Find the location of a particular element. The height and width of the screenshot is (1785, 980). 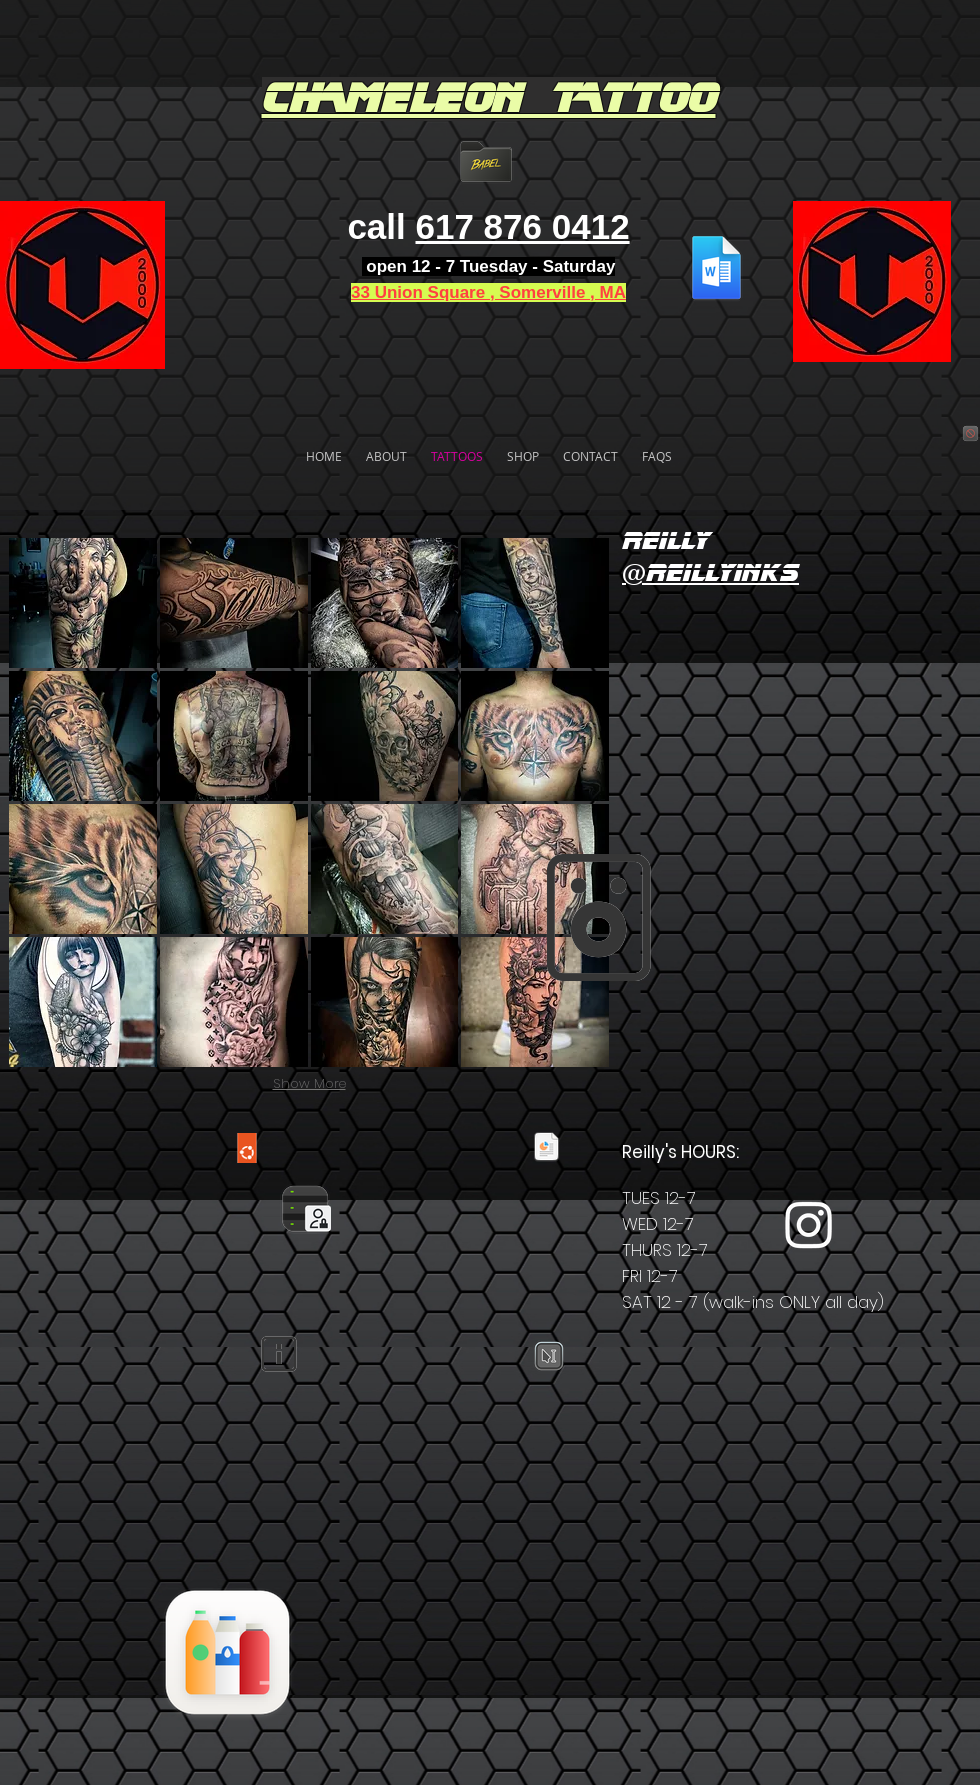

configure NIS (network information service) server settings is located at coordinates (305, 1209).